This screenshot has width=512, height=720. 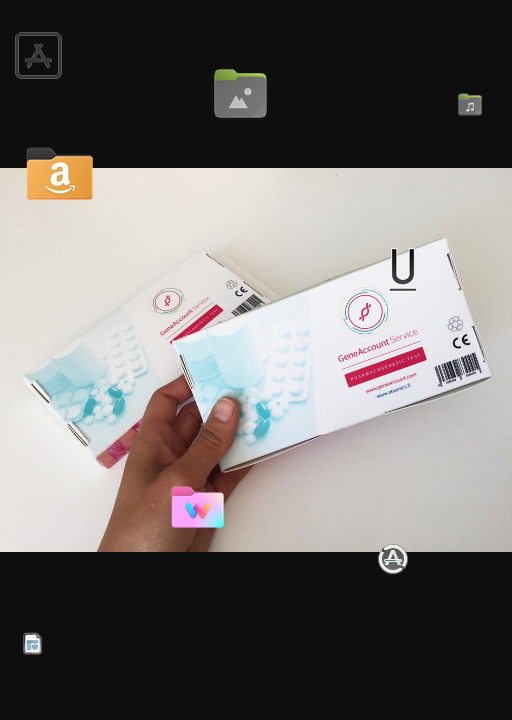 I want to click on libreoffice web template file type, so click(x=32, y=643).